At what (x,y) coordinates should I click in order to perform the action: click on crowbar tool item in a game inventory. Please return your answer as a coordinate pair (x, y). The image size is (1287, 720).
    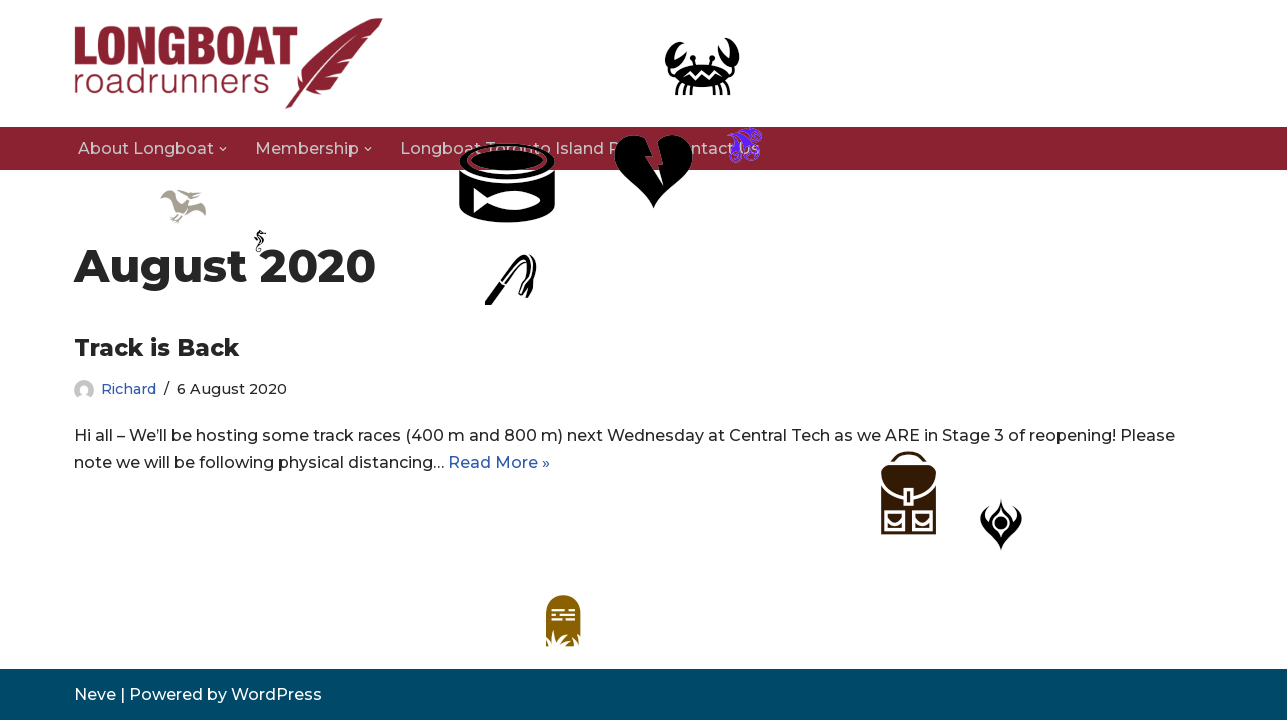
    Looking at the image, I should click on (511, 279).